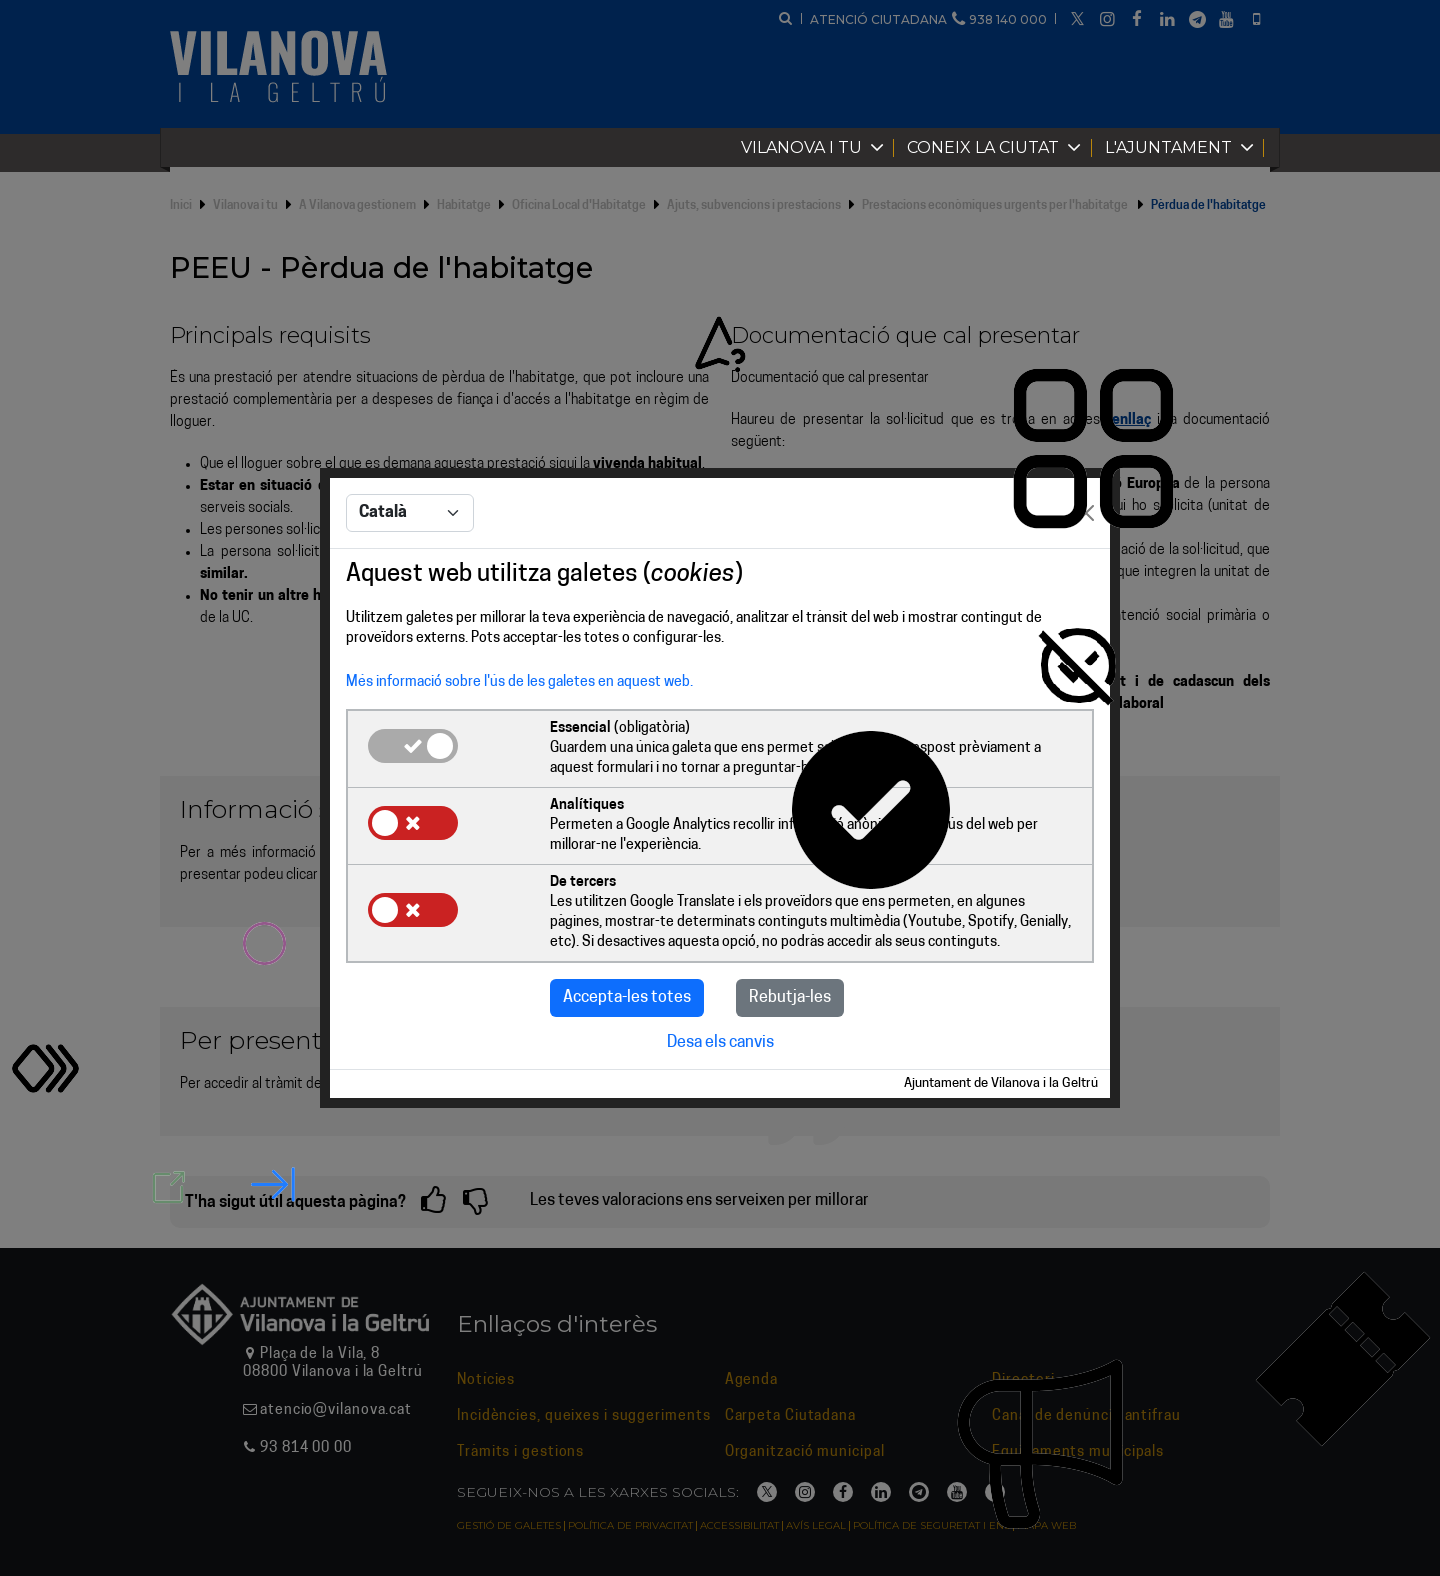 This screenshot has width=1440, height=1576. Describe the element at coordinates (1044, 1446) in the screenshot. I see `make an announcement` at that location.